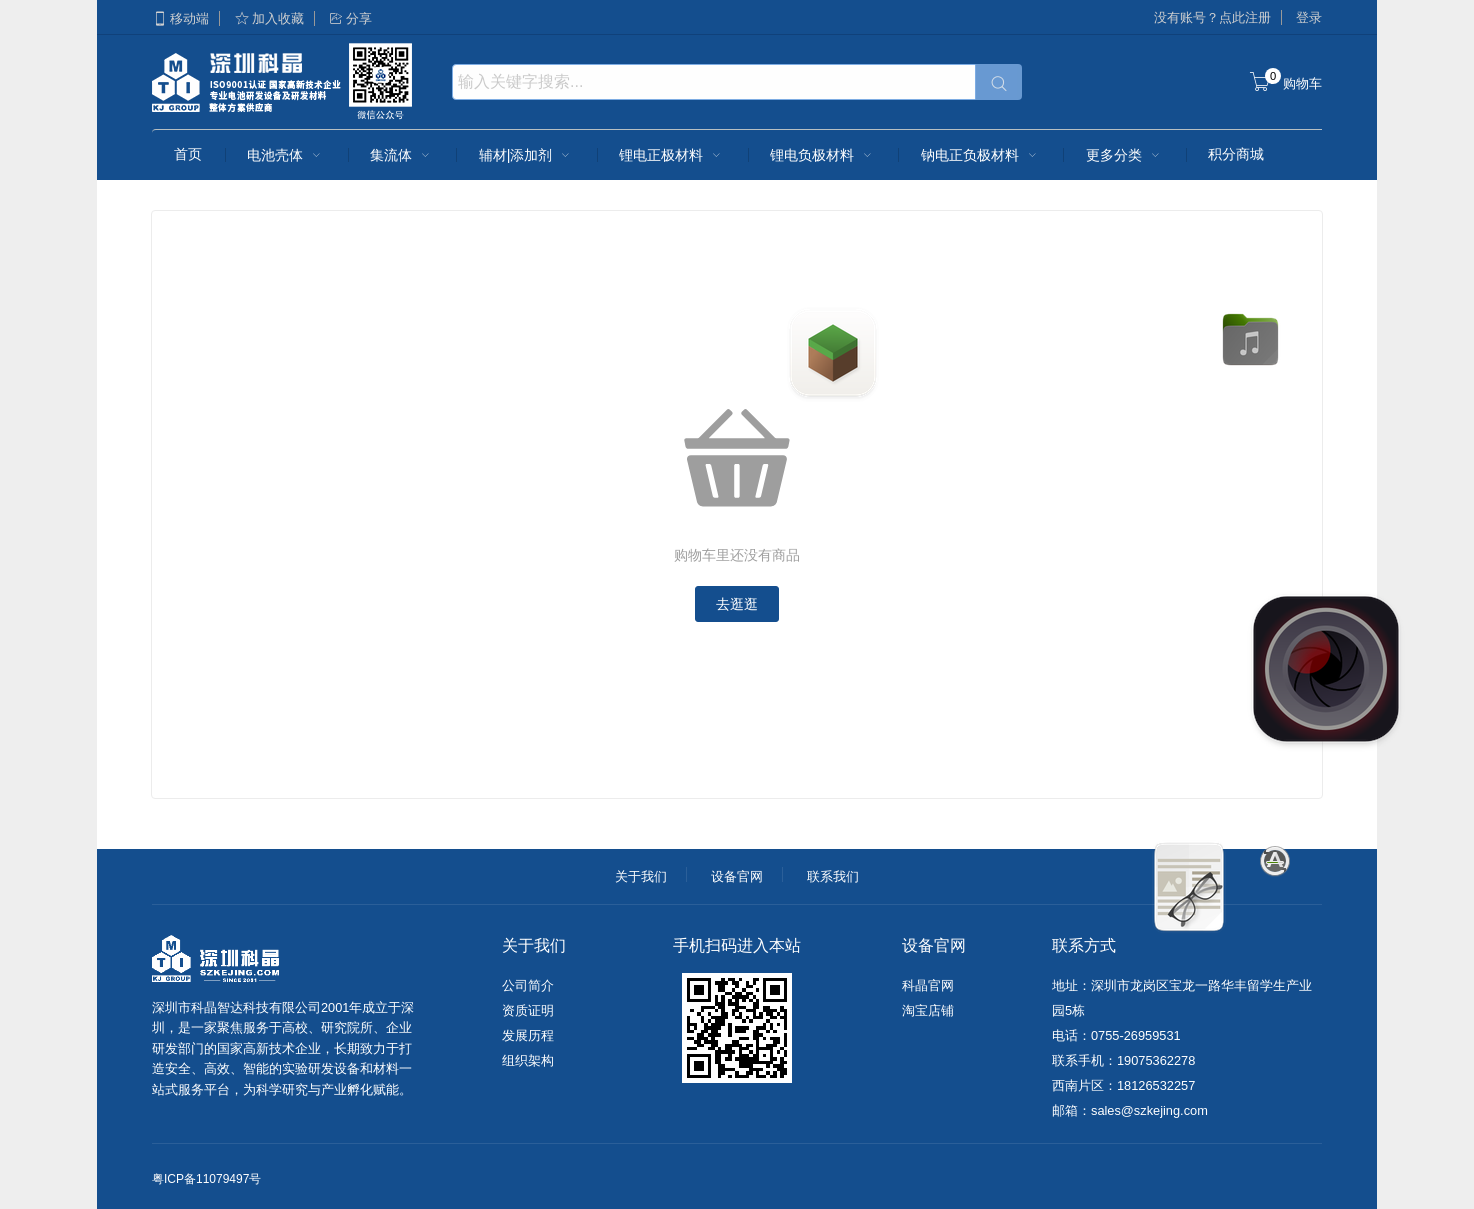  I want to click on open camera controls app, so click(1326, 669).